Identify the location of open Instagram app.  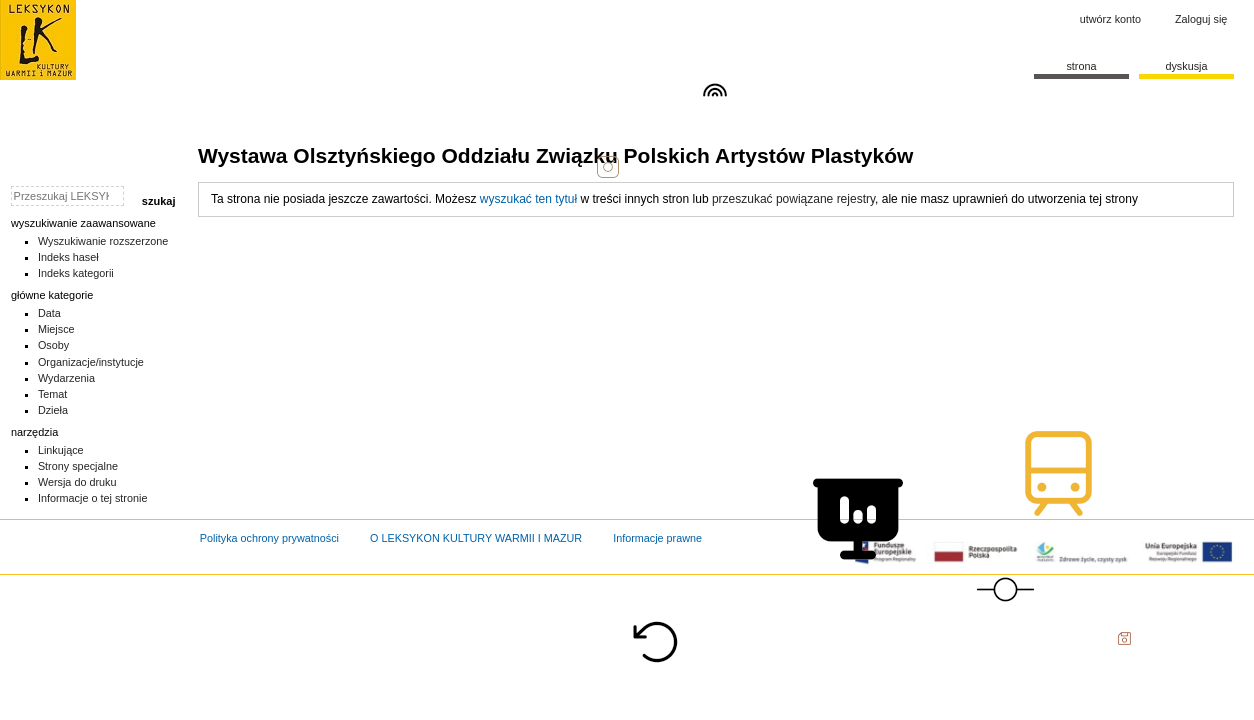
(608, 167).